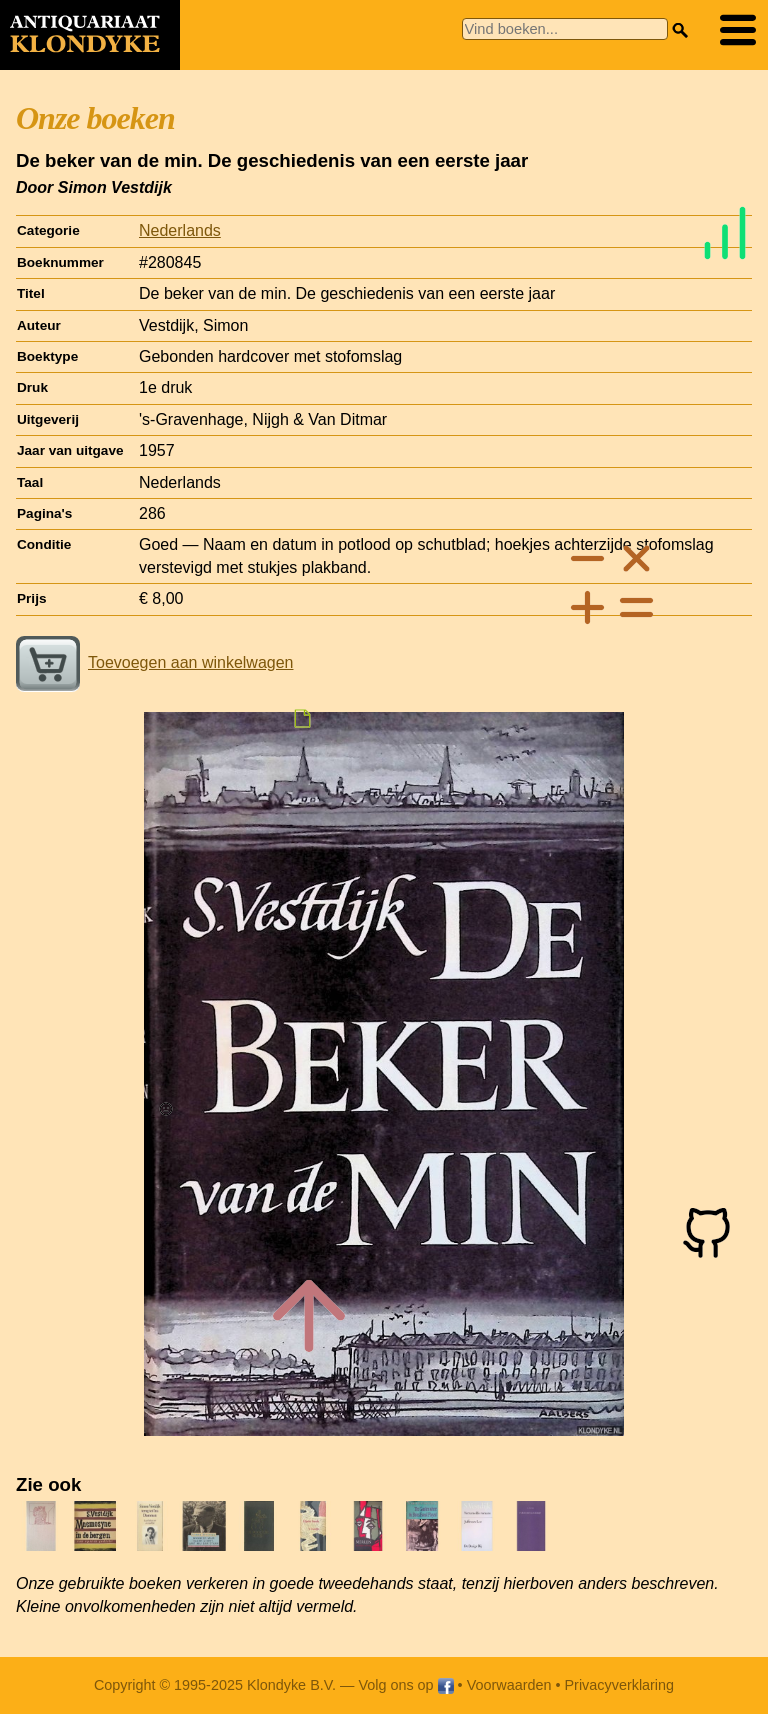 The height and width of the screenshot is (1714, 768). I want to click on rate experience as neutral or average, so click(166, 1109).